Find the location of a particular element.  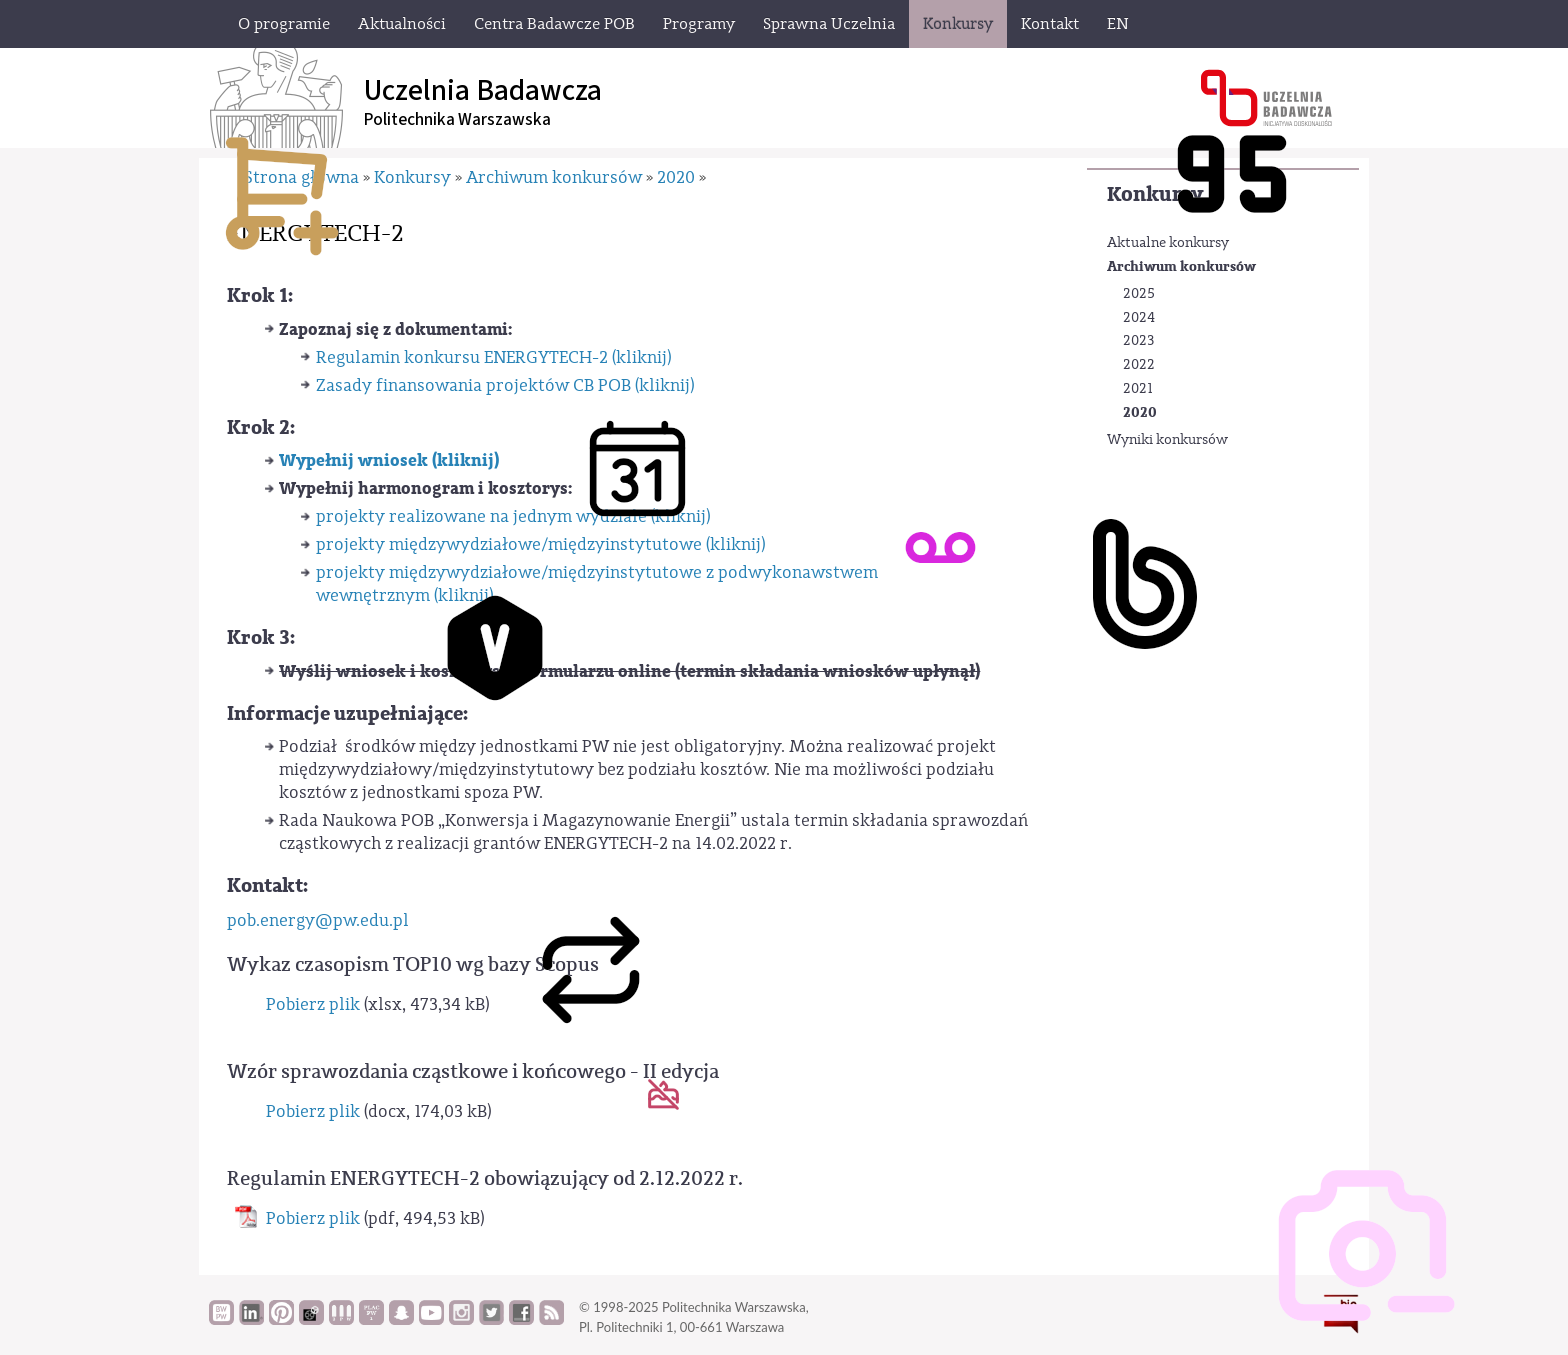

add item to shopping cart is located at coordinates (276, 193).